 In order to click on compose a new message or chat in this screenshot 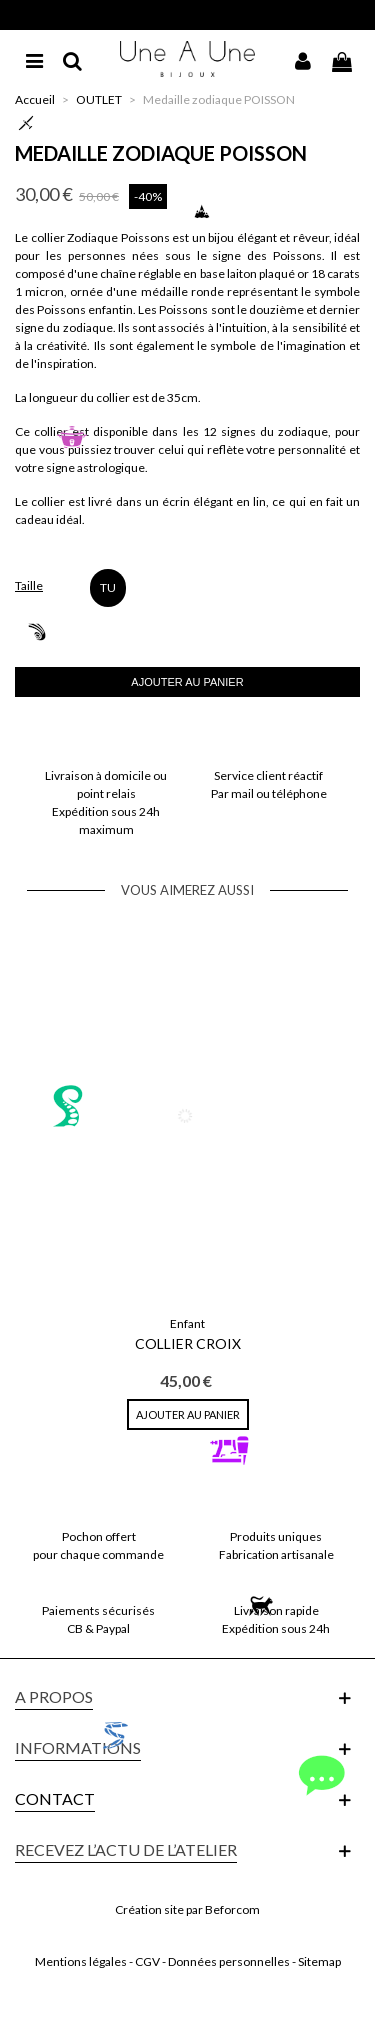, I will do `click(322, 1775)`.